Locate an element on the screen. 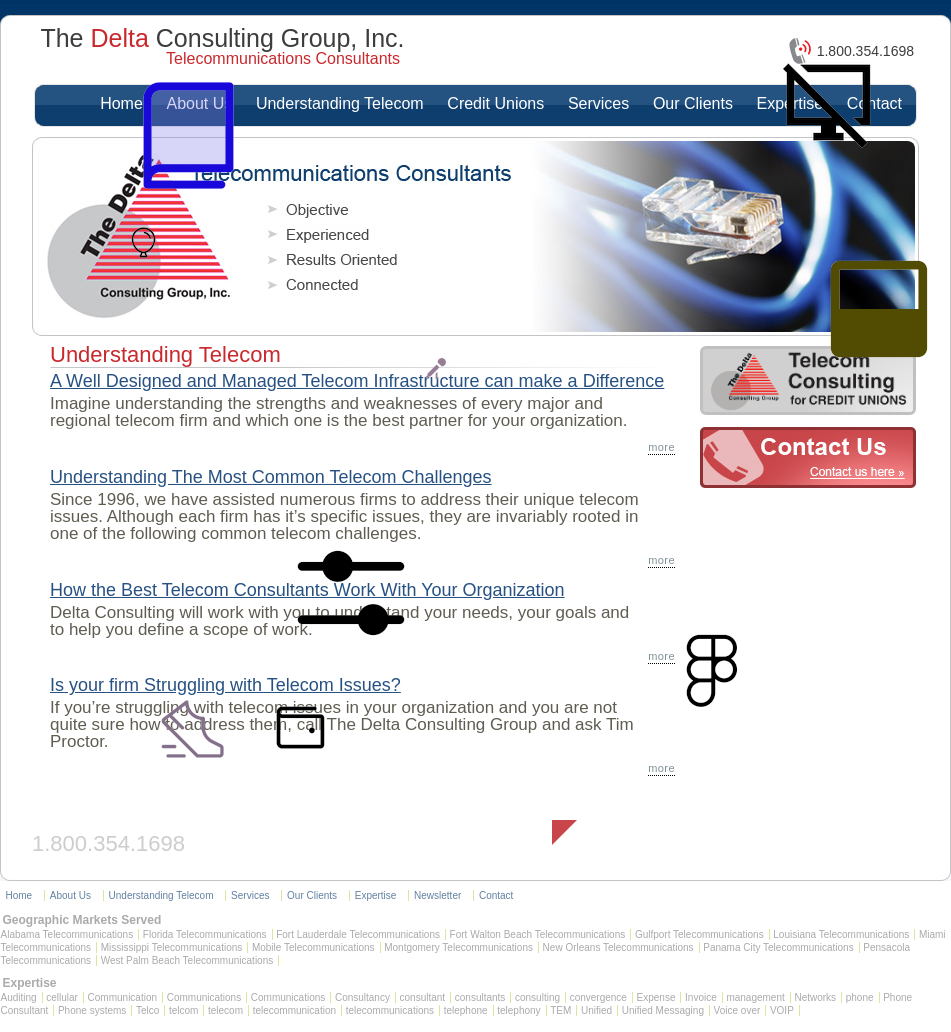 This screenshot has width=951, height=1032. access your wallet or payment methods is located at coordinates (299, 729).